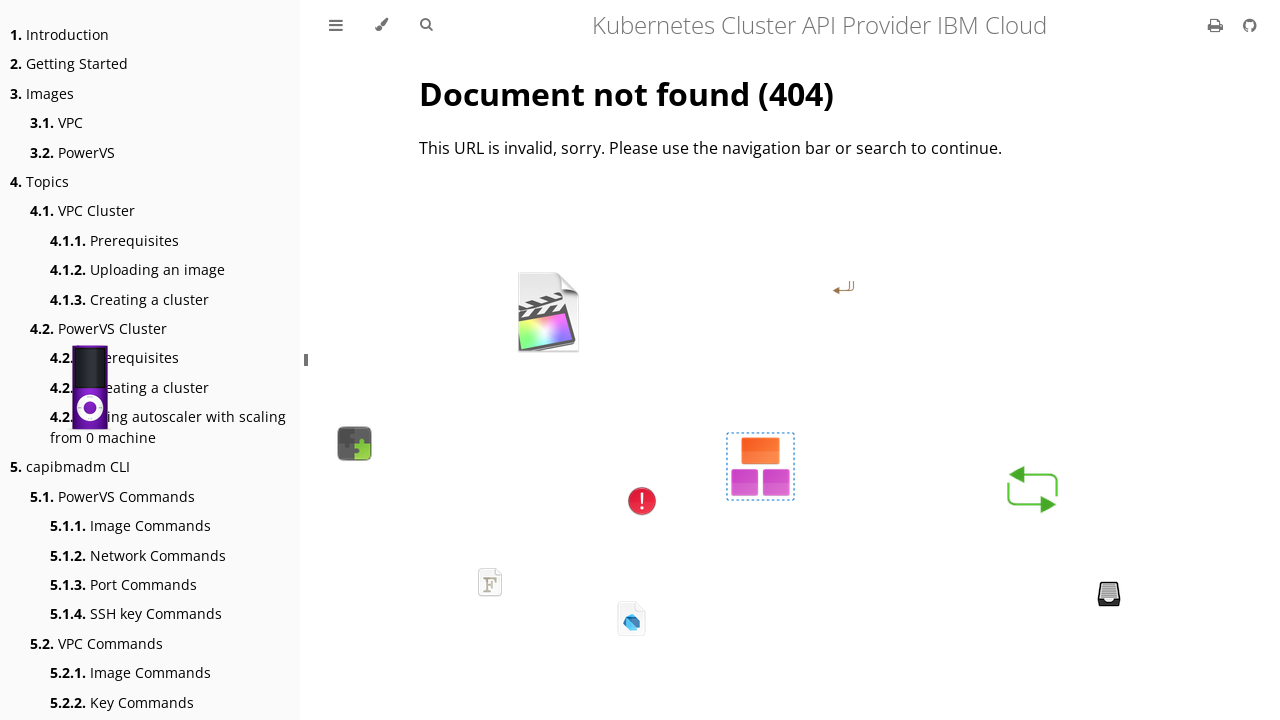  I want to click on report a system crash or error, so click(642, 501).